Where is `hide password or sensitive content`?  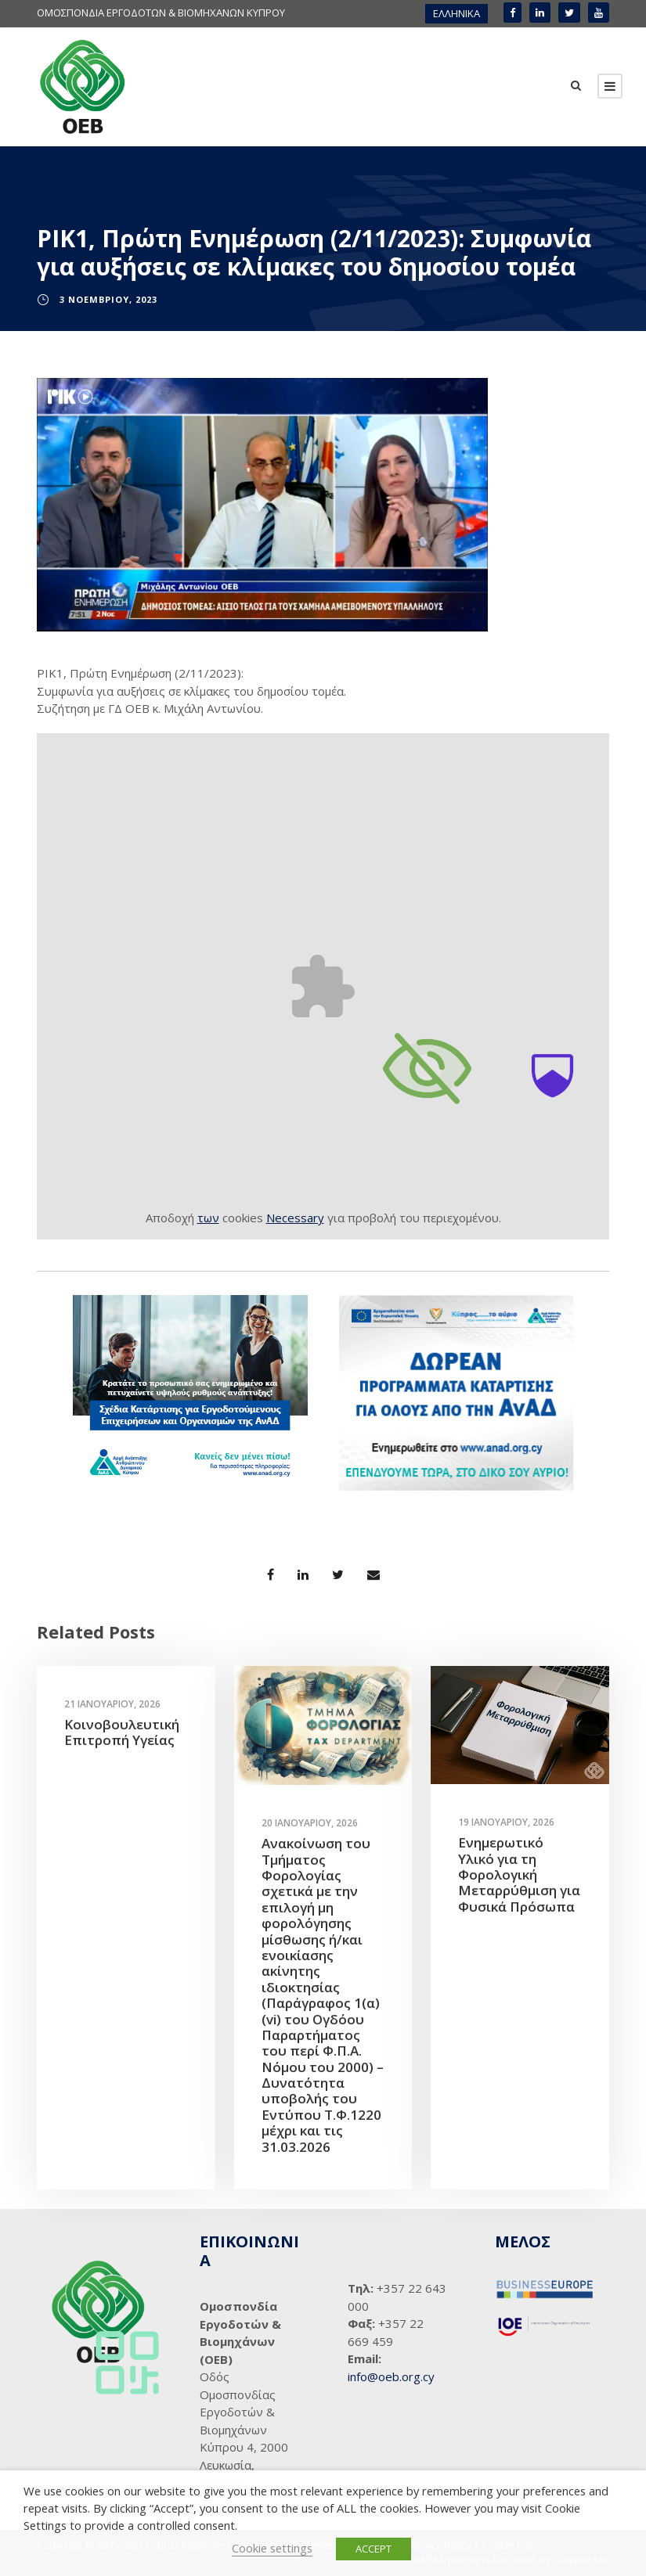 hide password or sensitive content is located at coordinates (427, 1068).